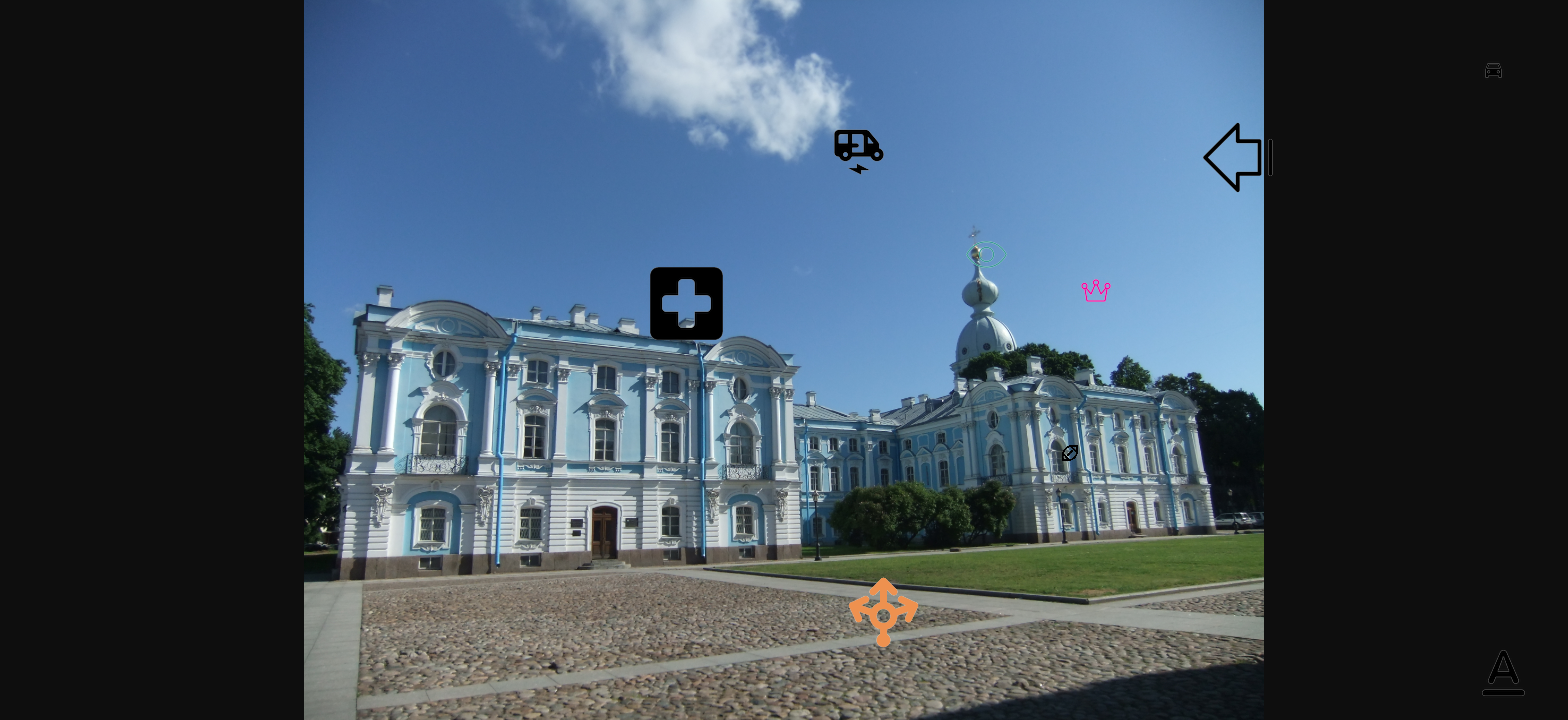 Image resolution: width=1568 pixels, height=720 pixels. I want to click on go back to the previous screen, so click(1240, 157).